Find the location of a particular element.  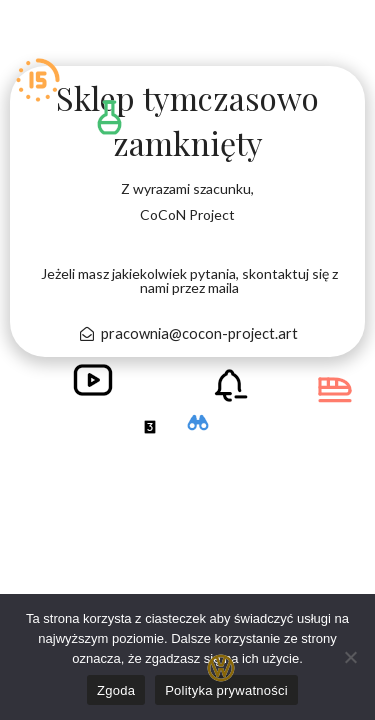

access lab or experiment features is located at coordinates (109, 117).